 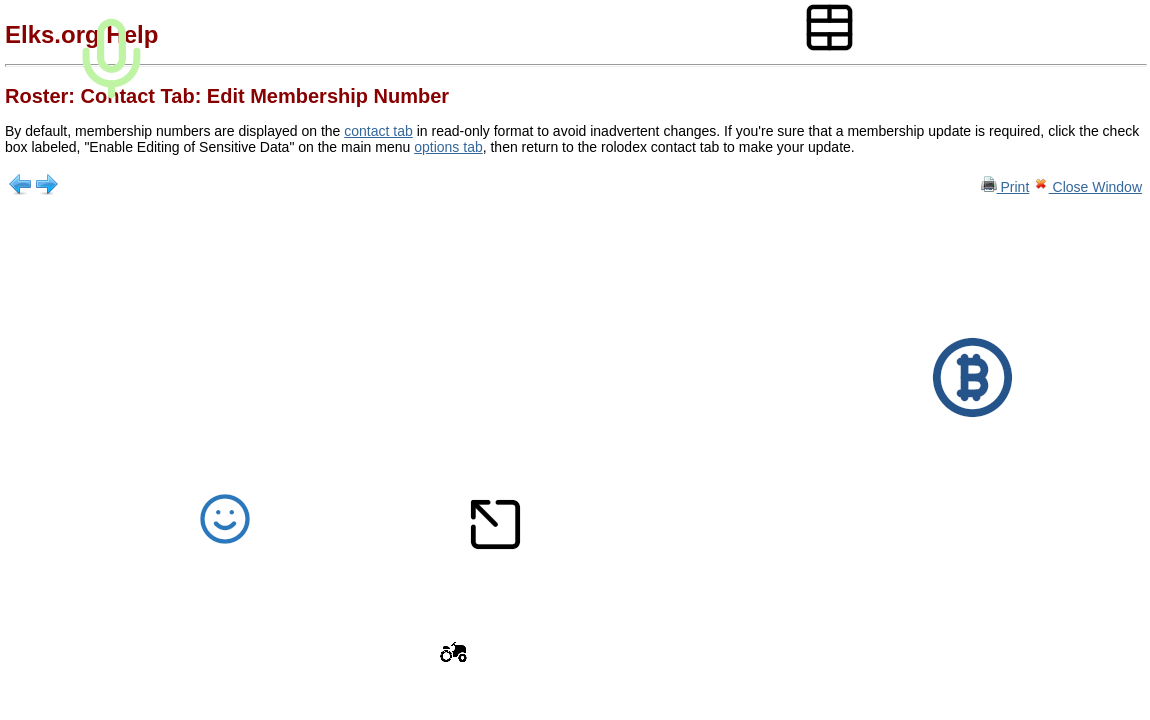 What do you see at coordinates (225, 519) in the screenshot?
I see `add an emoji or reaction` at bounding box center [225, 519].